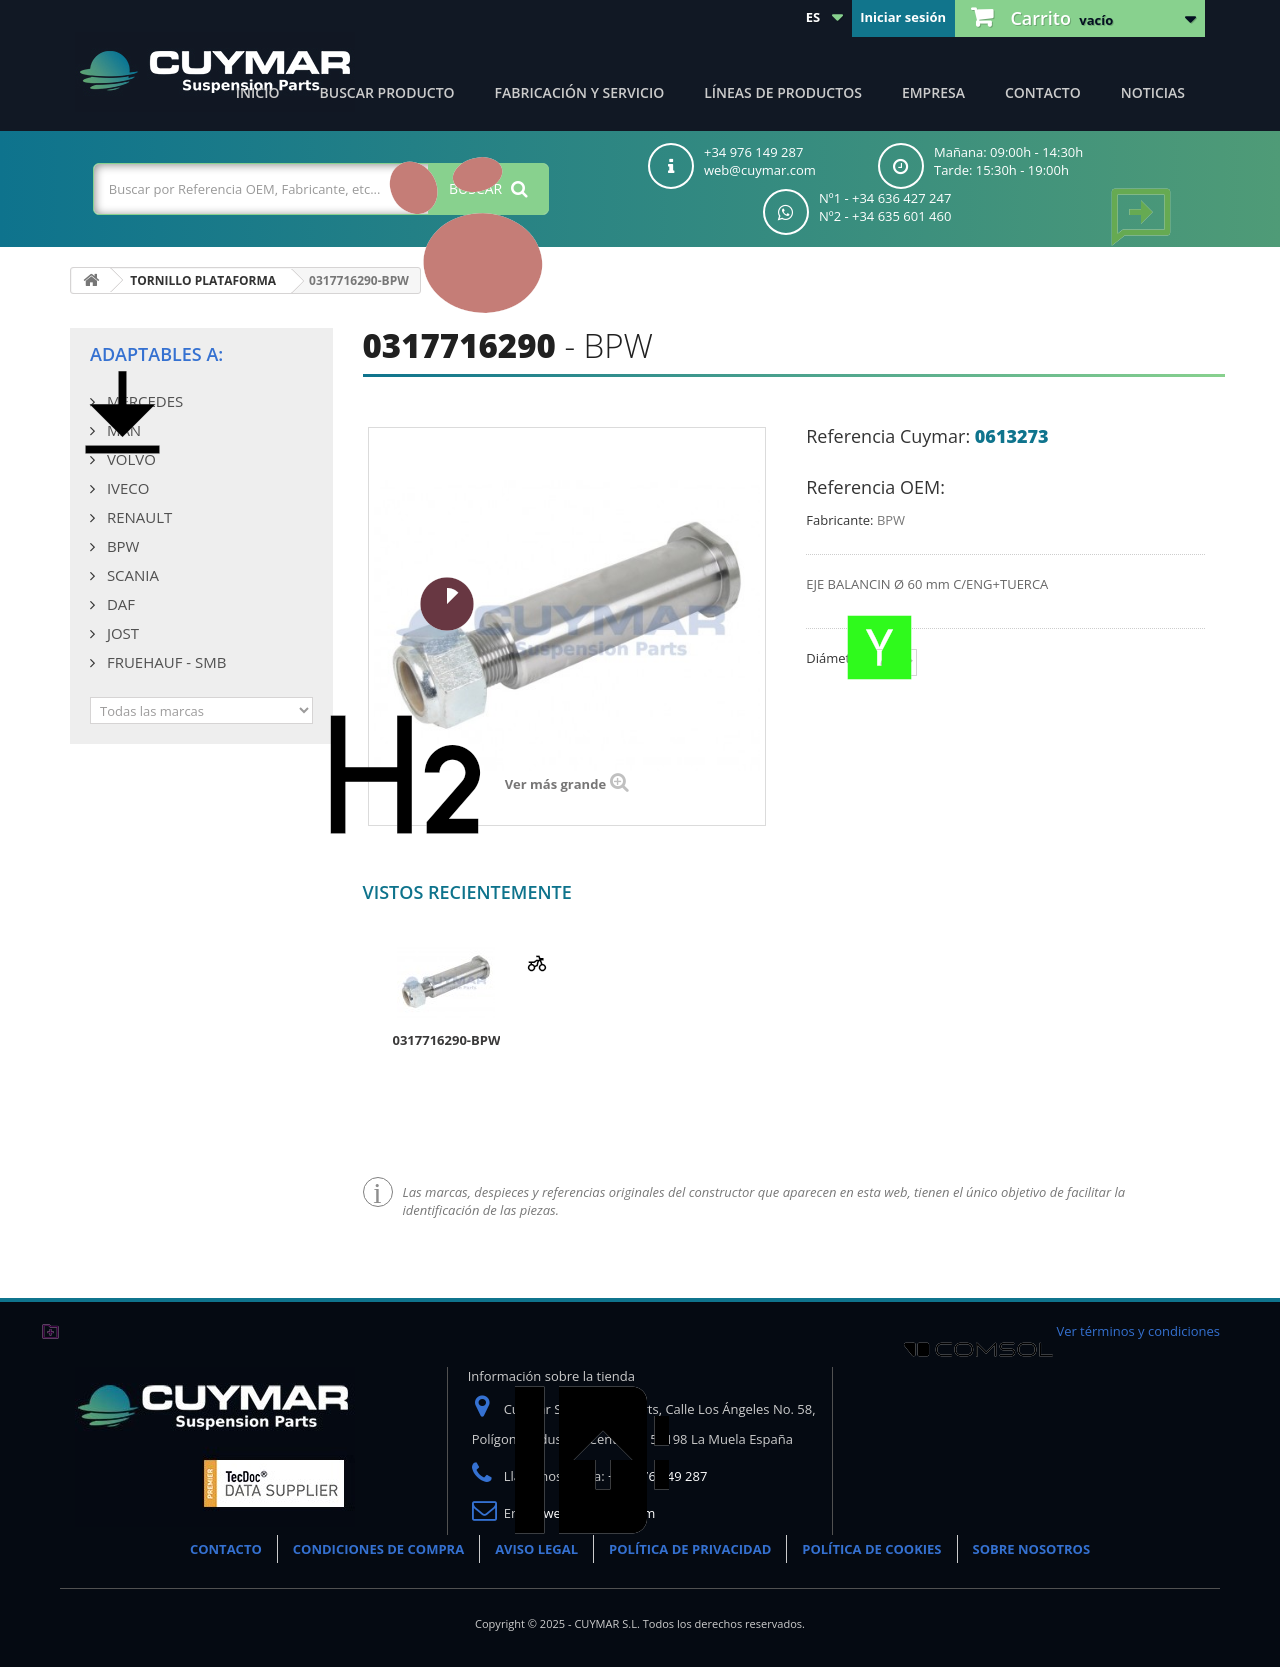  I want to click on format text as heading level 2, so click(404, 774).